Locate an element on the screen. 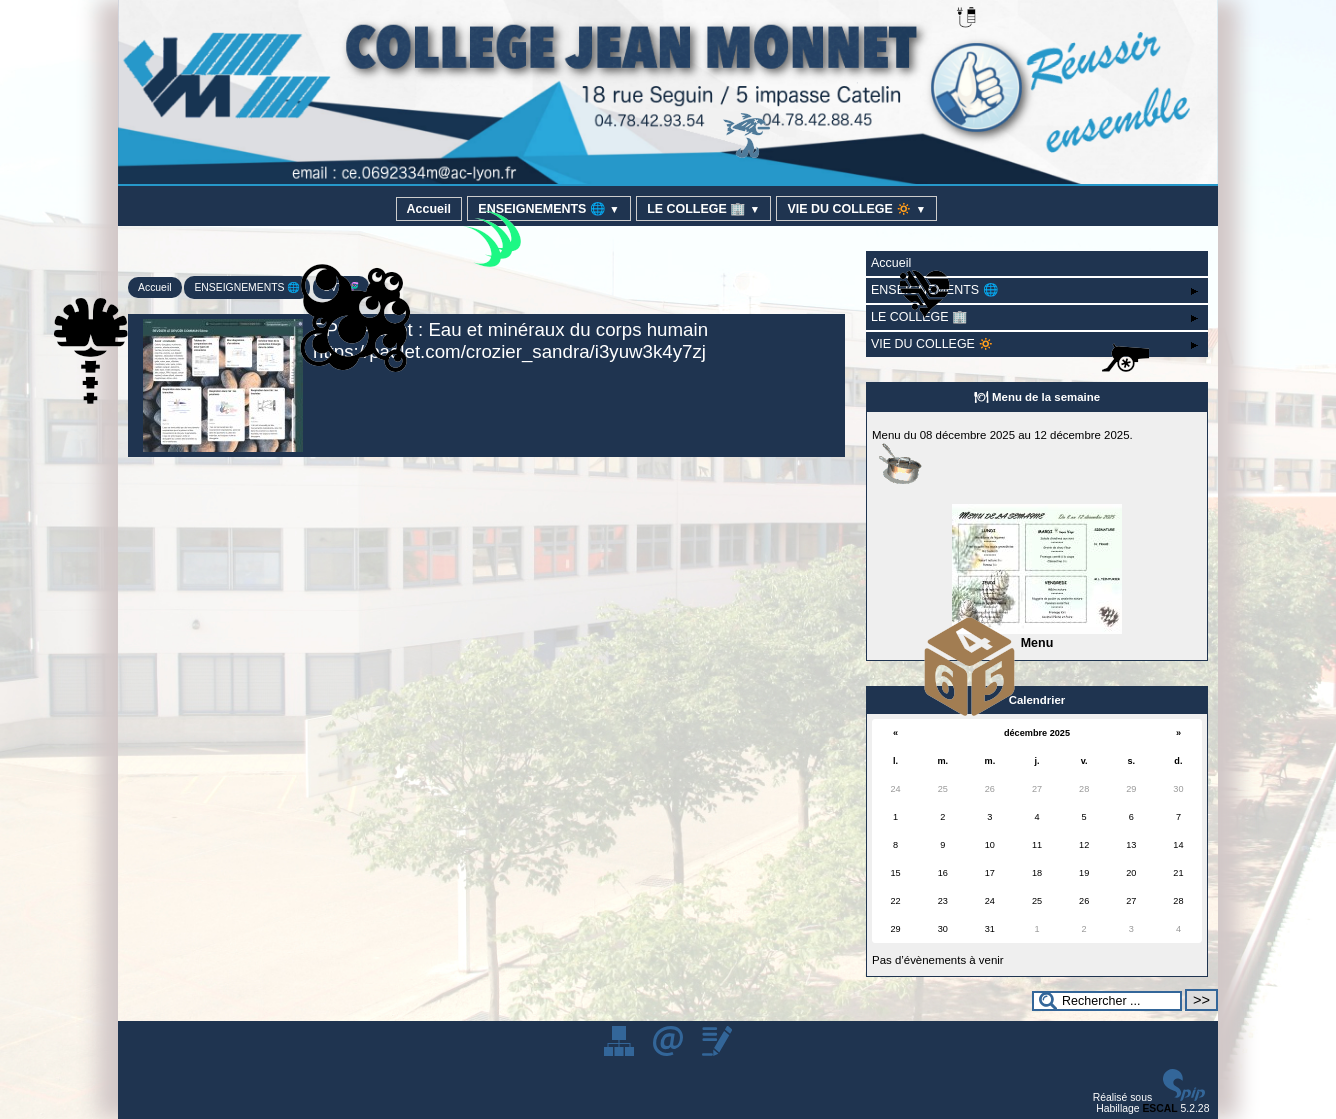 The image size is (1336, 1119). indicates foam or bubbles effect in game is located at coordinates (354, 319).